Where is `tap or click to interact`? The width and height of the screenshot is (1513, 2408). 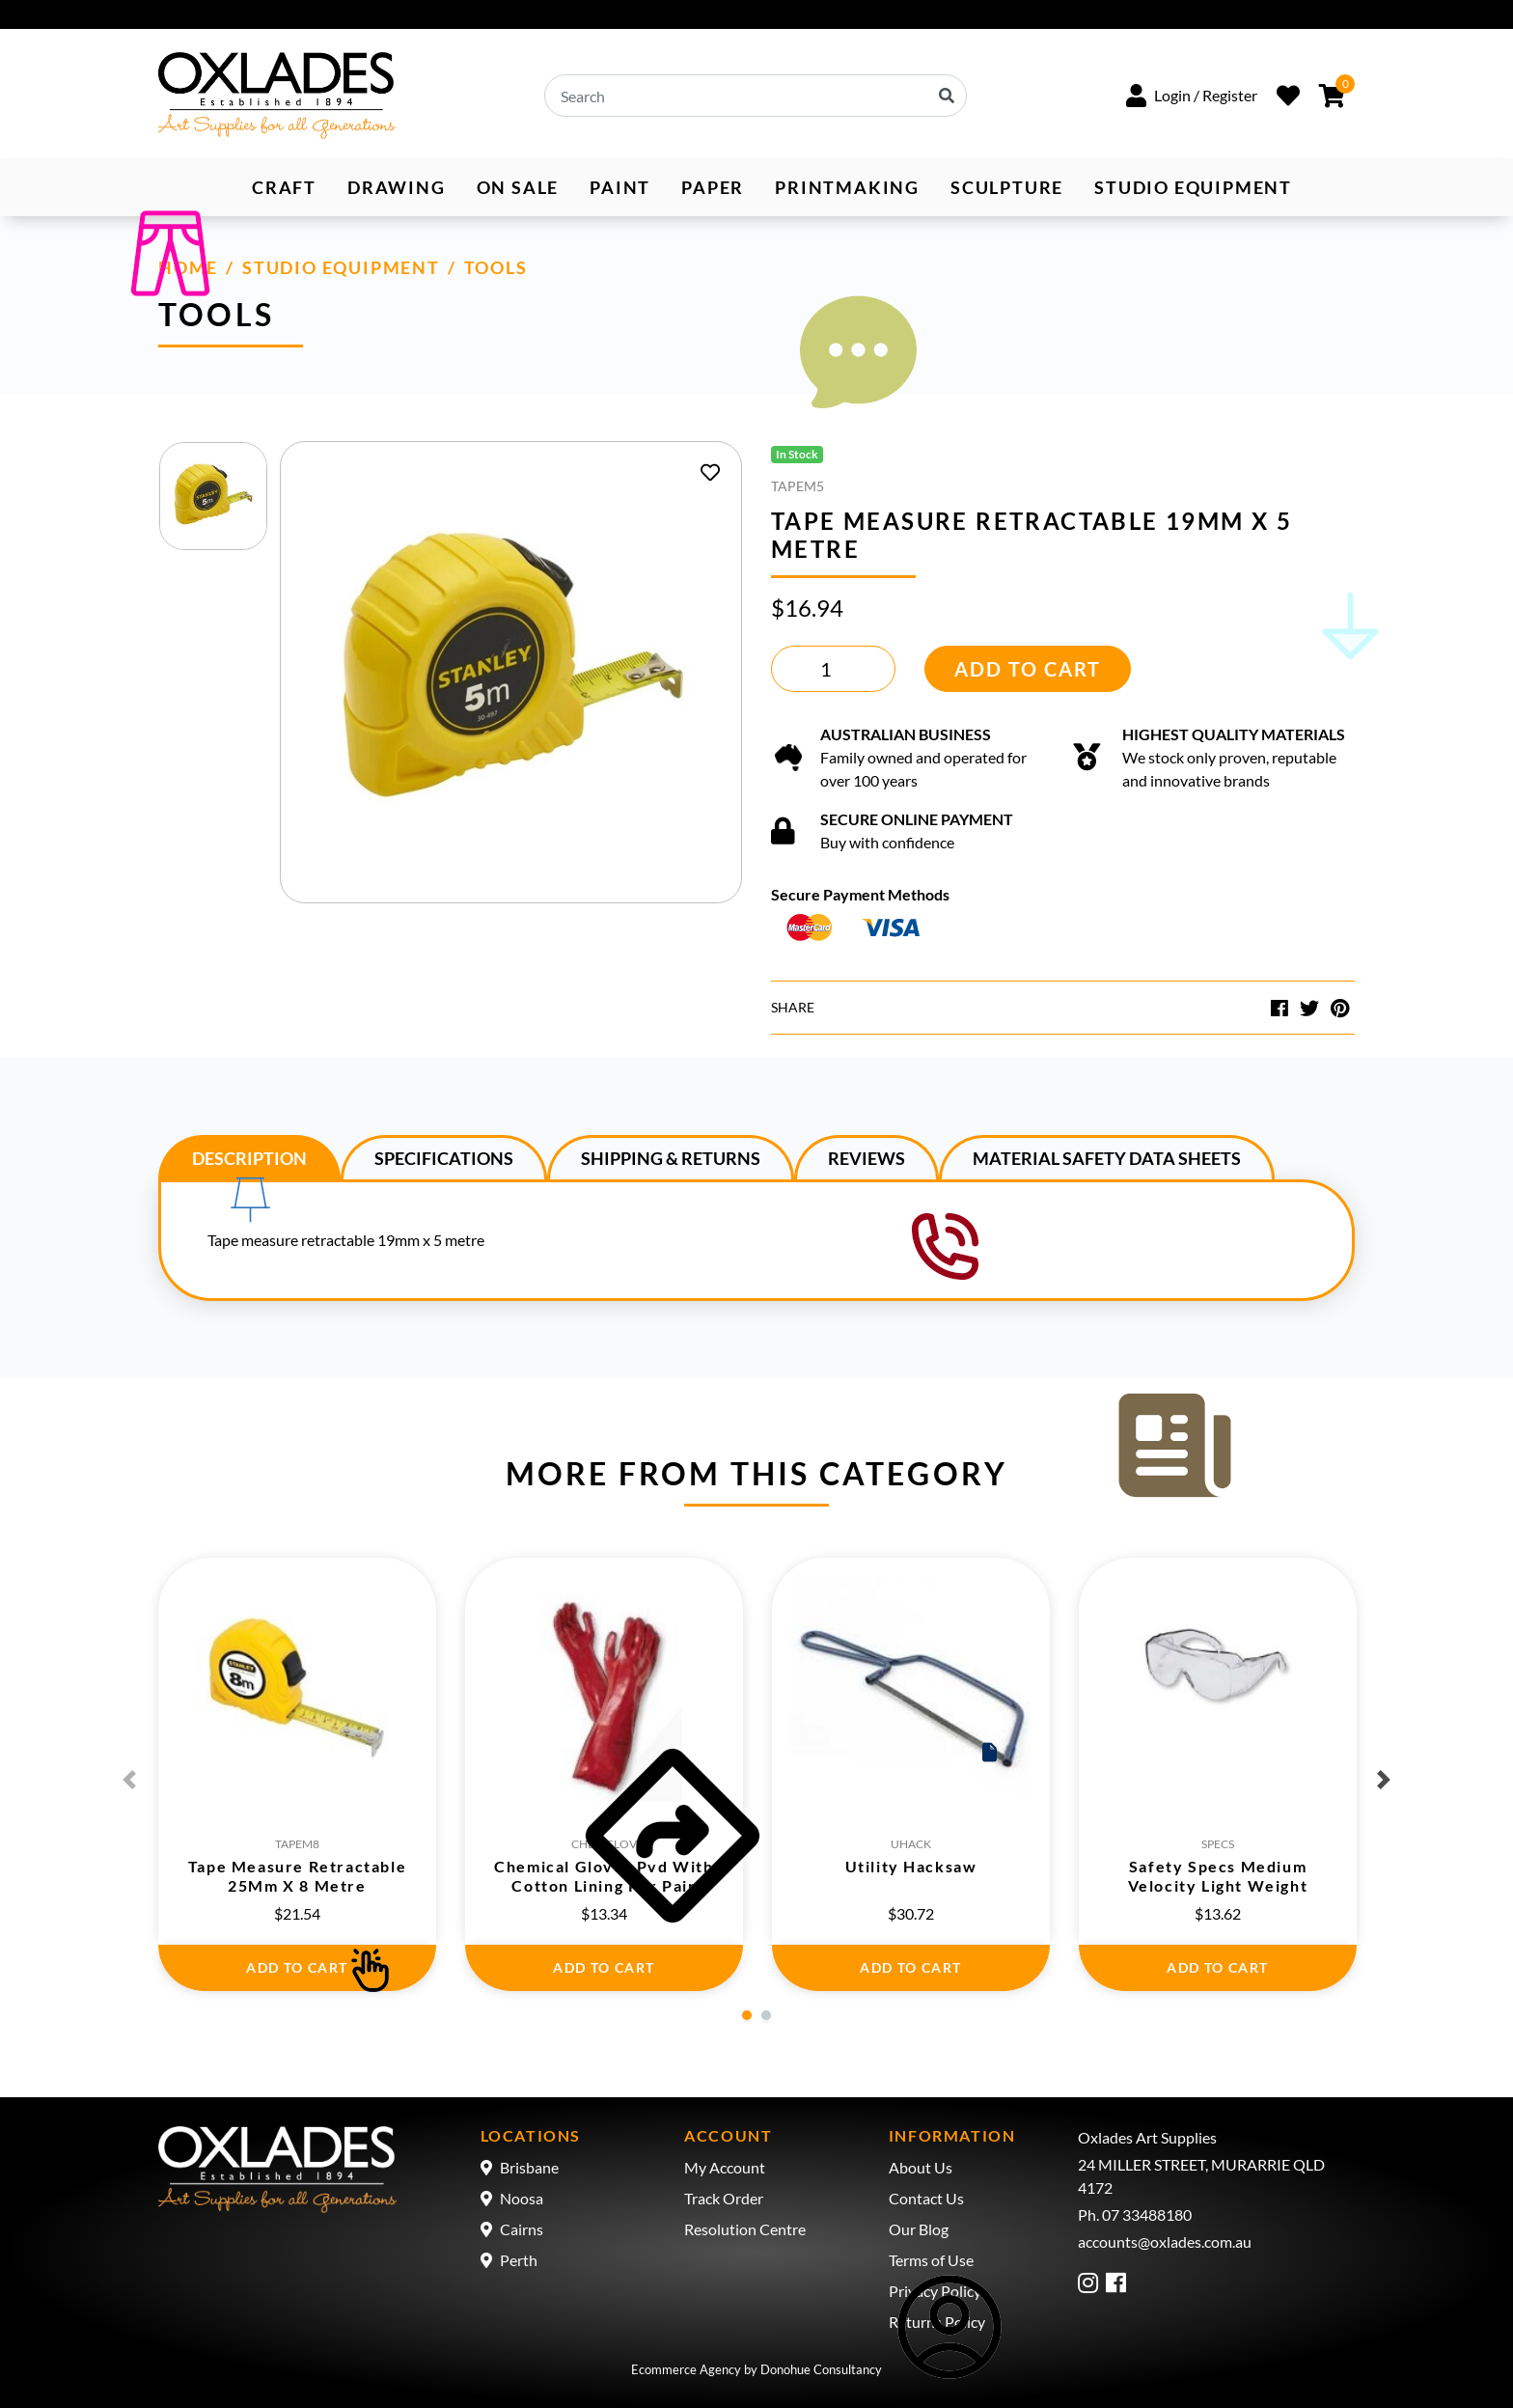 tap or click to interact is located at coordinates (371, 1970).